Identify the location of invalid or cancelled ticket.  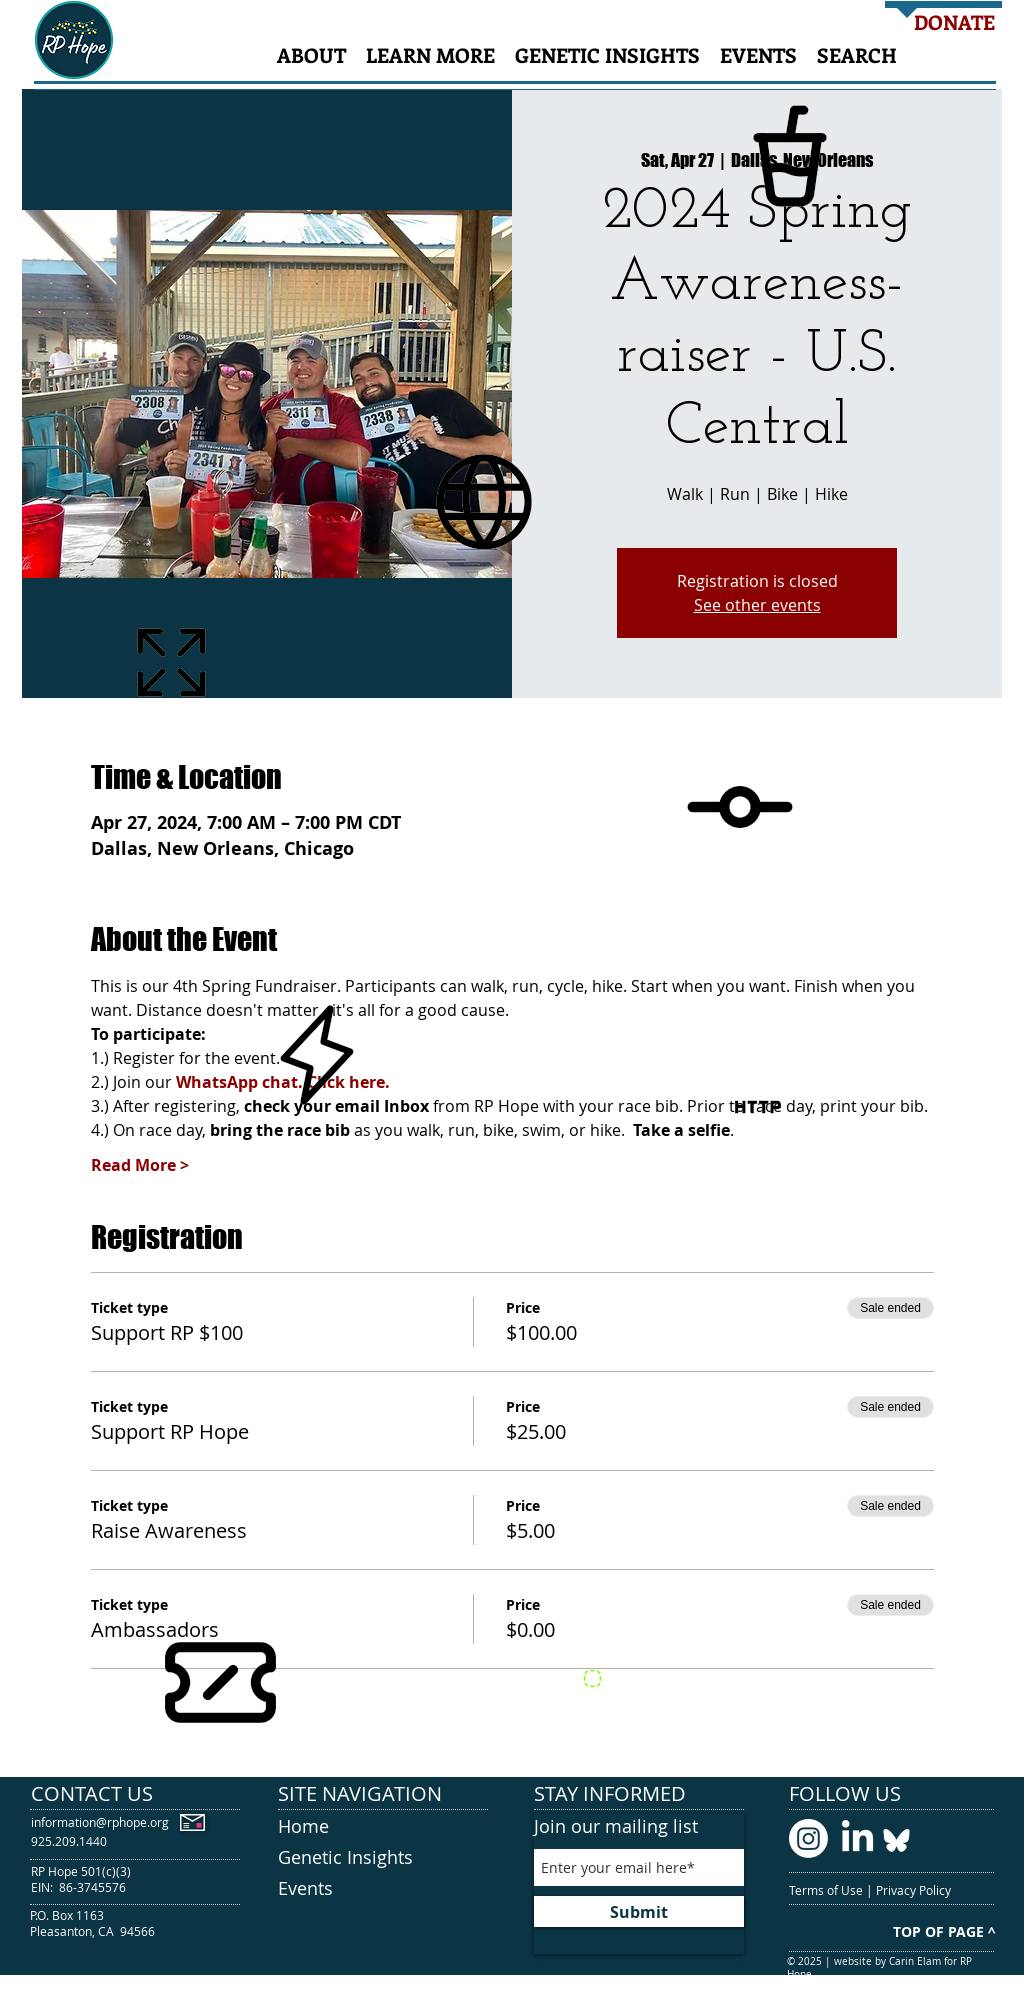
(220, 1682).